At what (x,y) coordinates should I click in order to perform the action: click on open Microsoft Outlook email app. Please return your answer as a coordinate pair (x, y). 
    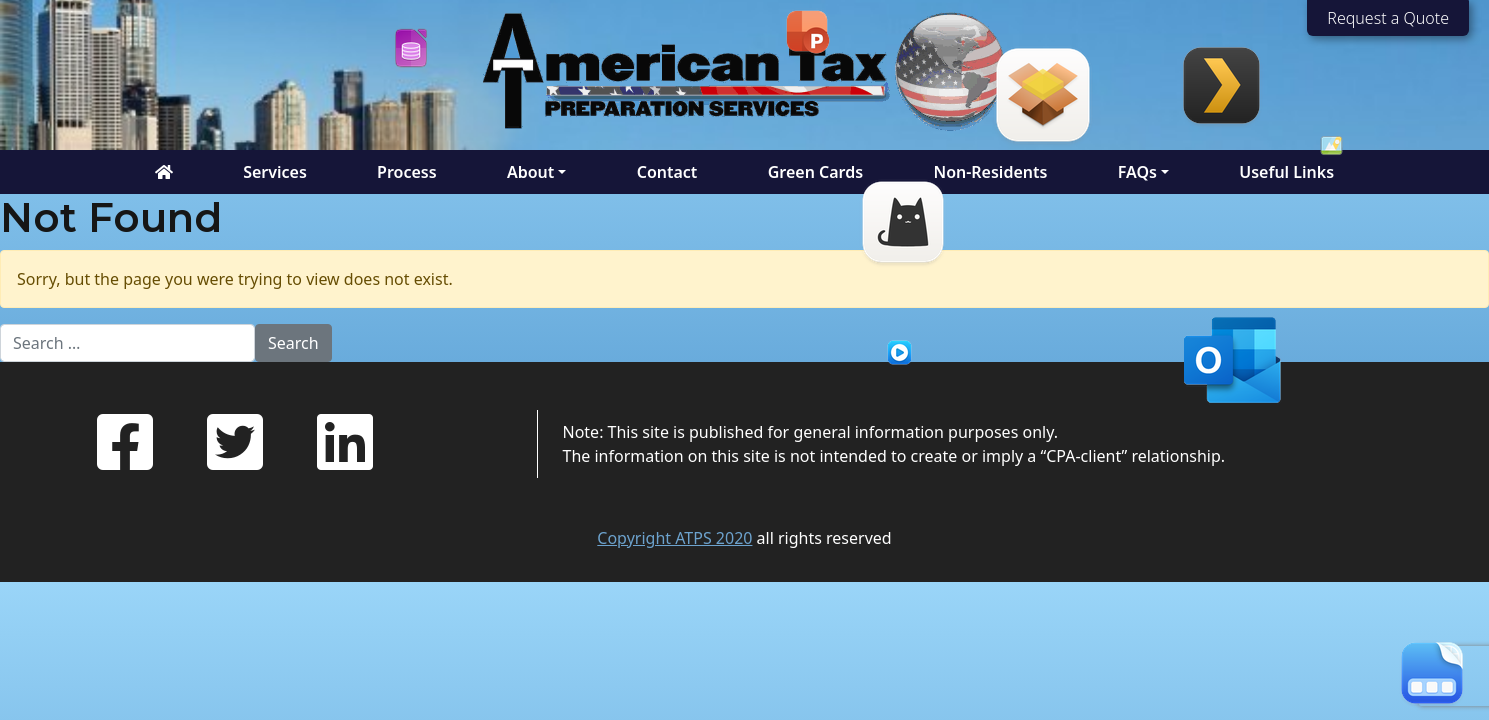
    Looking at the image, I should click on (1233, 360).